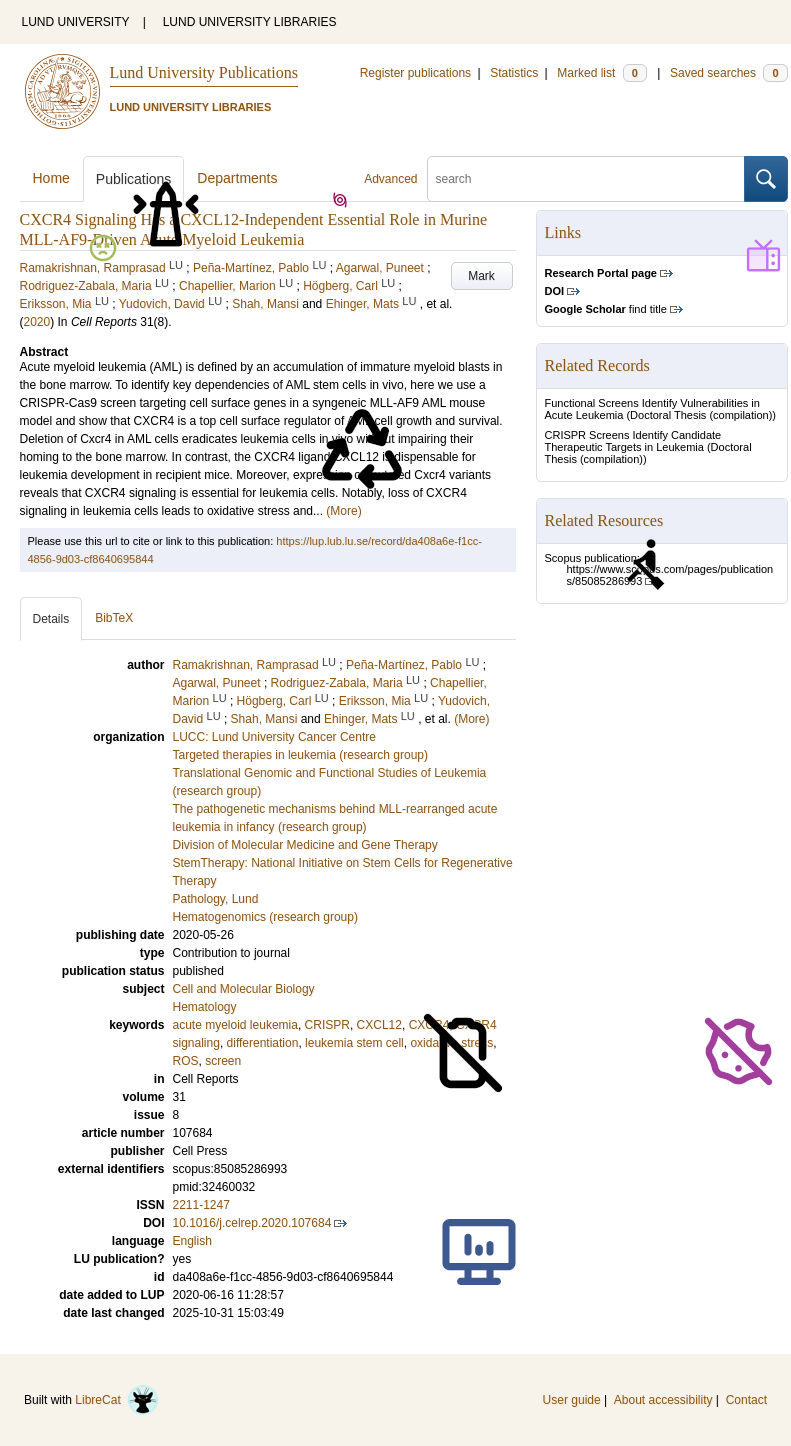  What do you see at coordinates (738, 1051) in the screenshot?
I see `disable cookie tracking` at bounding box center [738, 1051].